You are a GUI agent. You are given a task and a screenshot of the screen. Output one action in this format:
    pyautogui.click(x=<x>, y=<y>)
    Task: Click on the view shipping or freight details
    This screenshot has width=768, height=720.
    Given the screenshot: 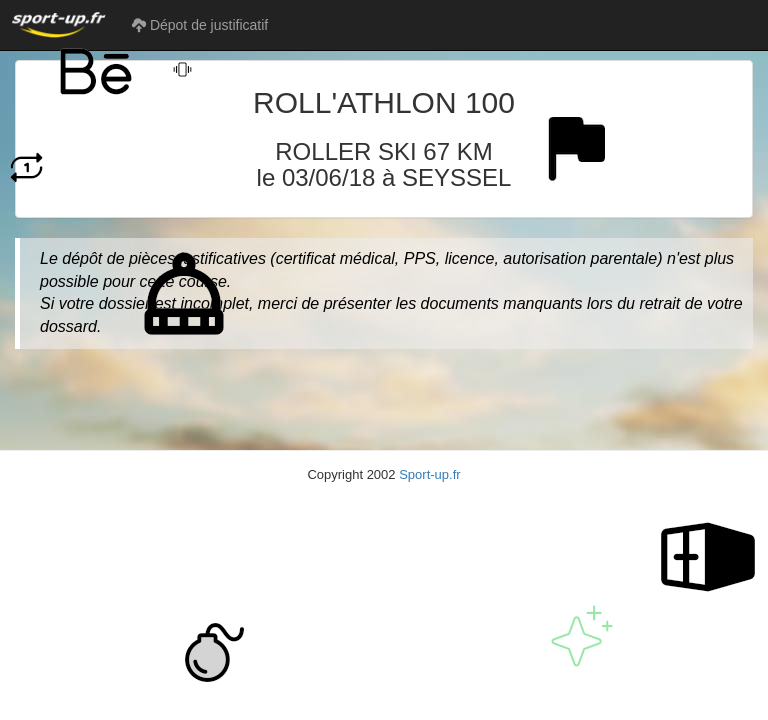 What is the action you would take?
    pyautogui.click(x=708, y=557)
    